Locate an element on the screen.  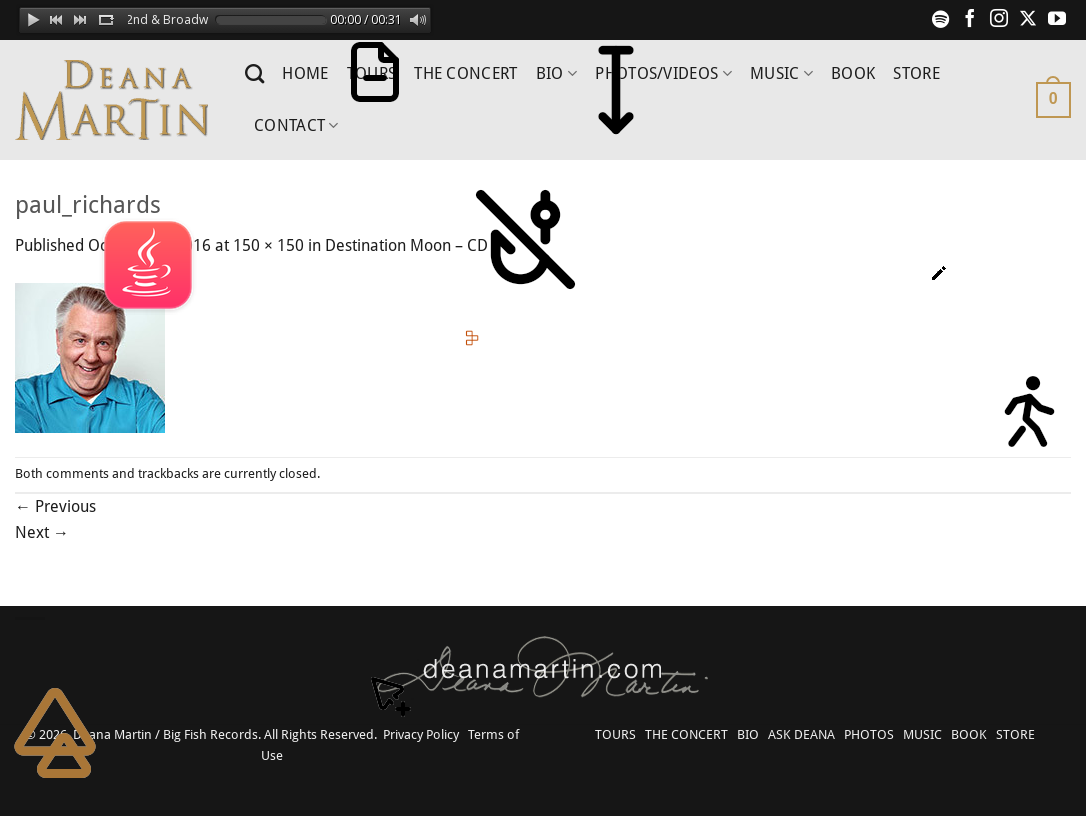
open replit coding environment is located at coordinates (471, 338).